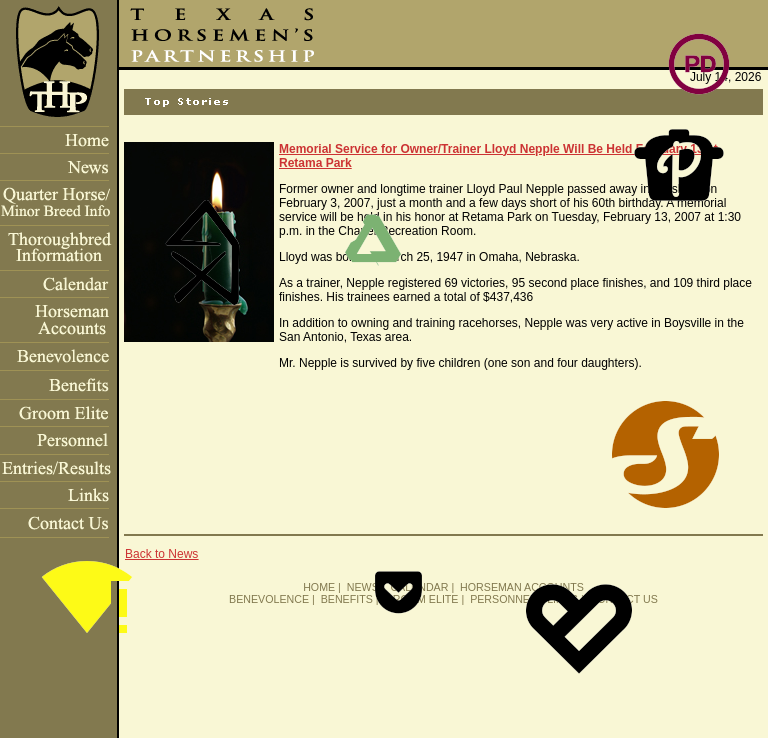 This screenshot has height=738, width=768. Describe the element at coordinates (87, 597) in the screenshot. I see `indicates a wifi connection error` at that location.